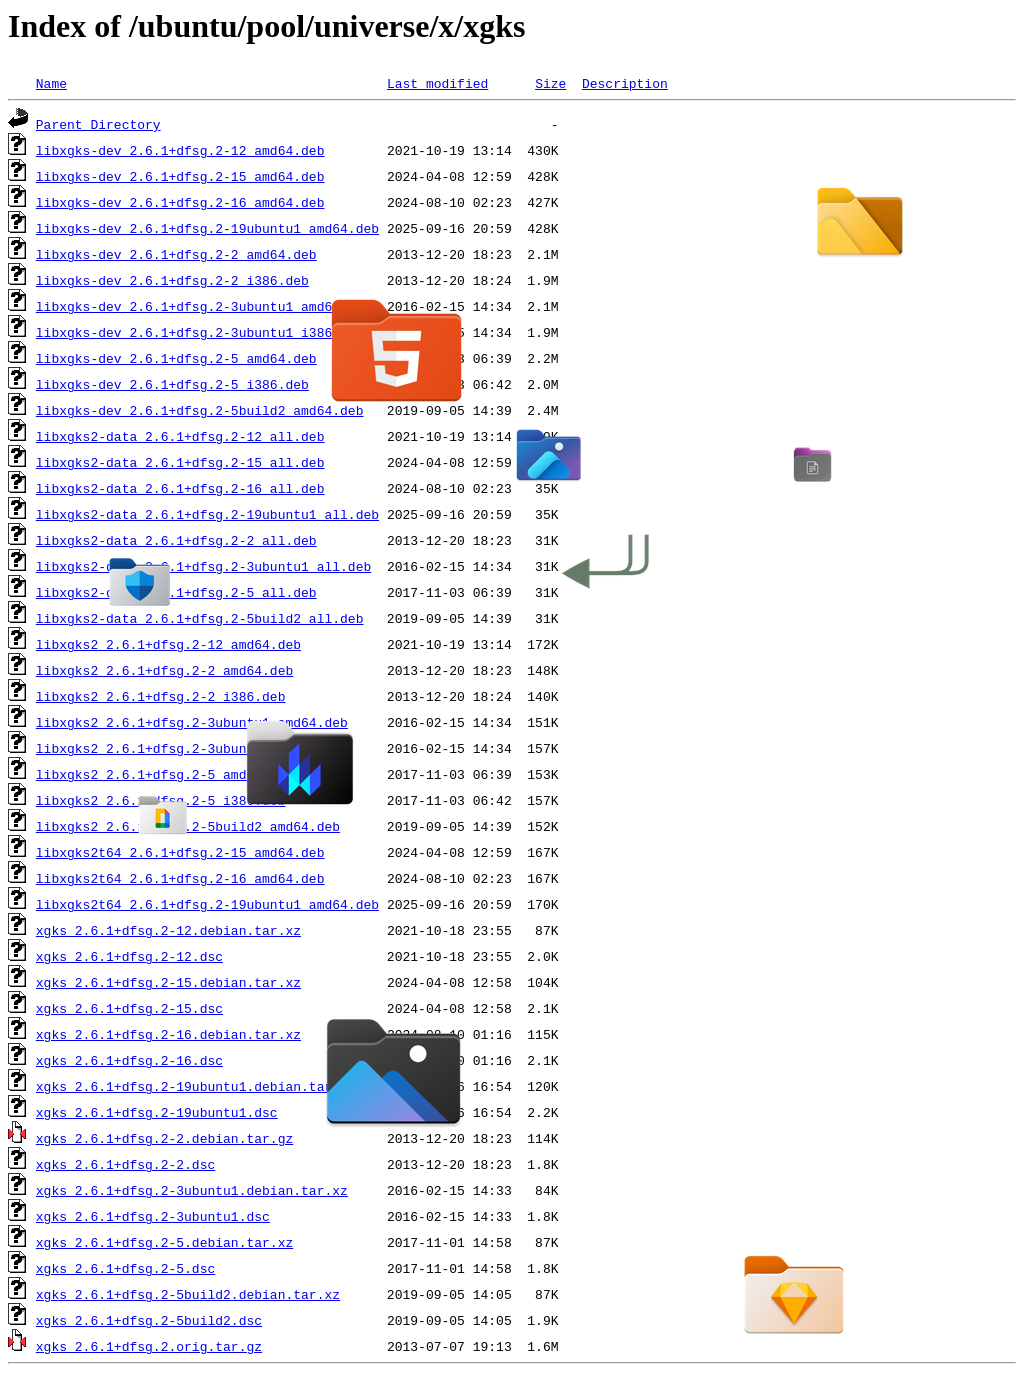  Describe the element at coordinates (793, 1297) in the screenshot. I see `open folder containing Sketch design files` at that location.